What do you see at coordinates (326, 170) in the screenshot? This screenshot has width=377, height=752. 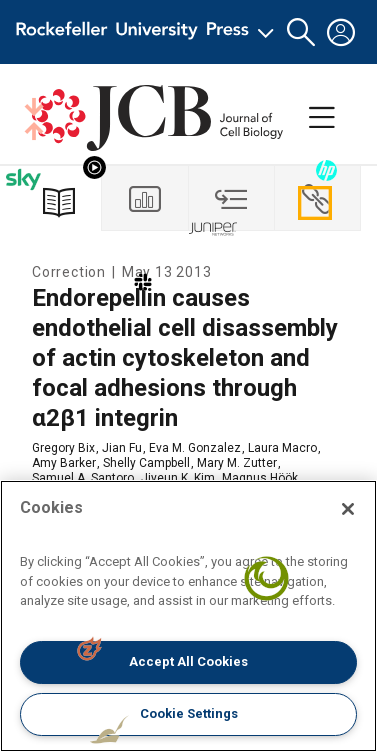 I see `HP brand logo` at bounding box center [326, 170].